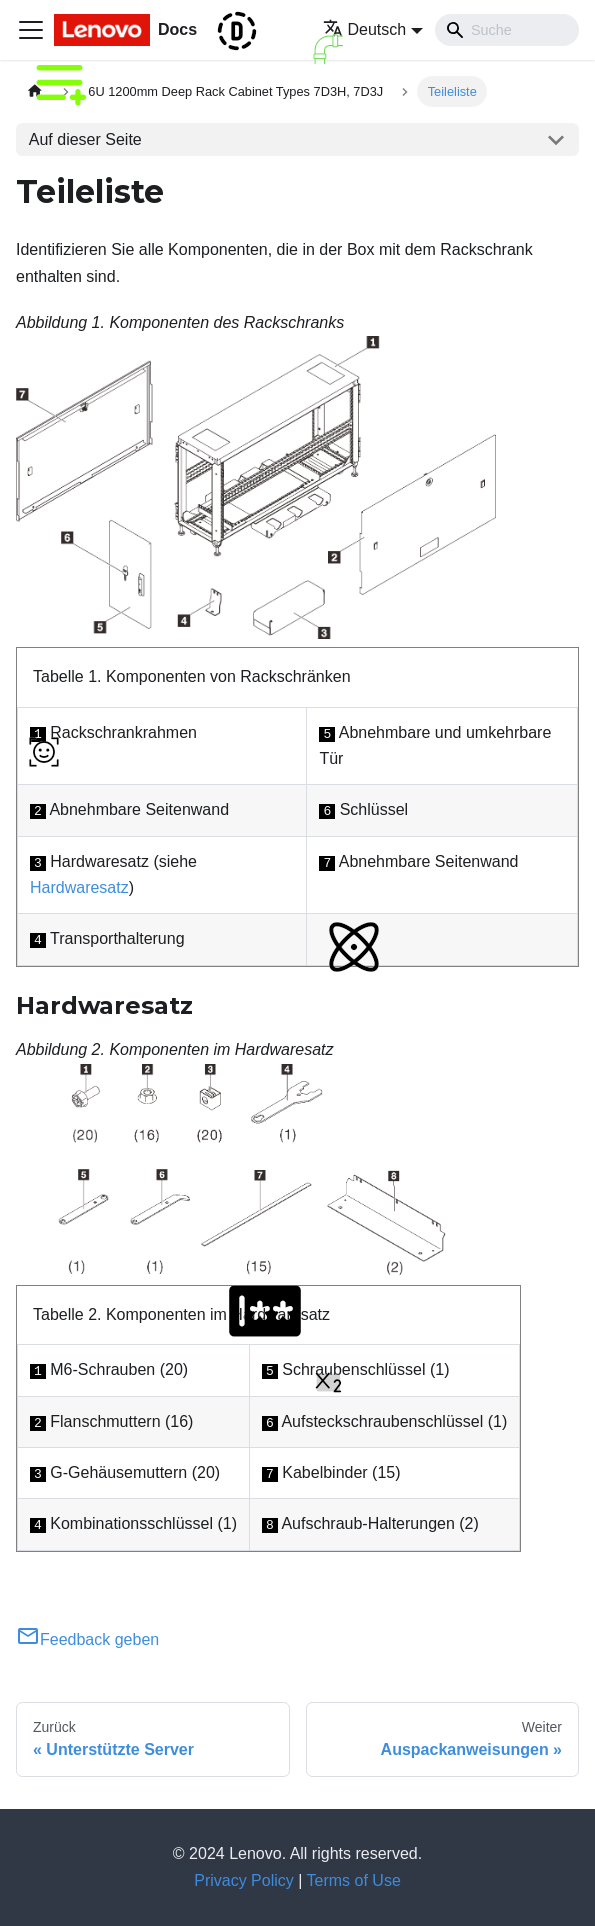  Describe the element at coordinates (265, 1311) in the screenshot. I see `enter or manage your password` at that location.